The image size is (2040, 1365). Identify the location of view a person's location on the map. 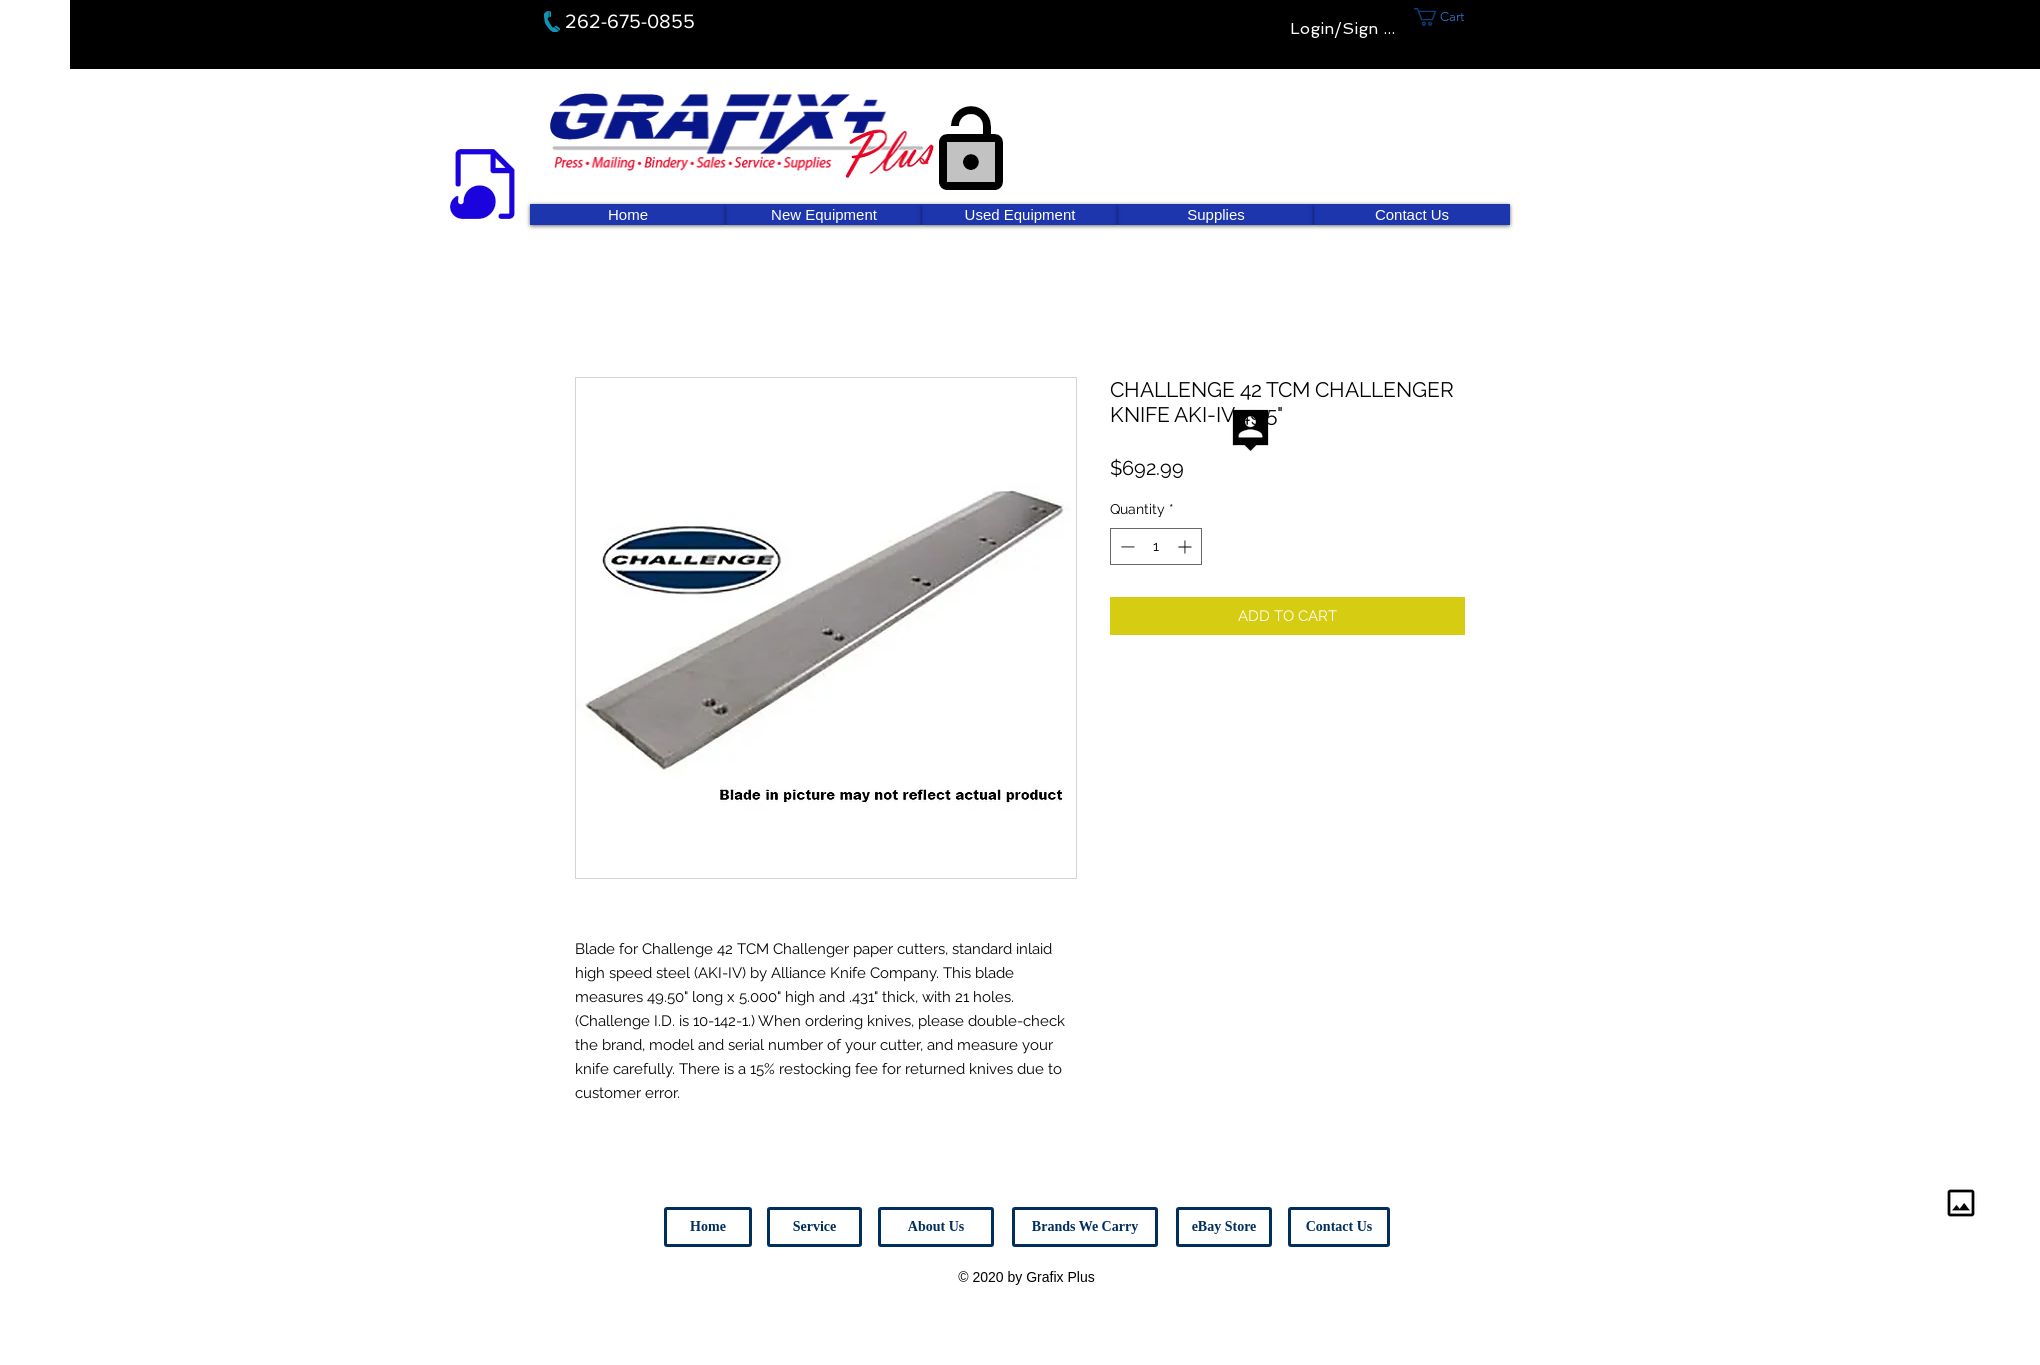
(1250, 429).